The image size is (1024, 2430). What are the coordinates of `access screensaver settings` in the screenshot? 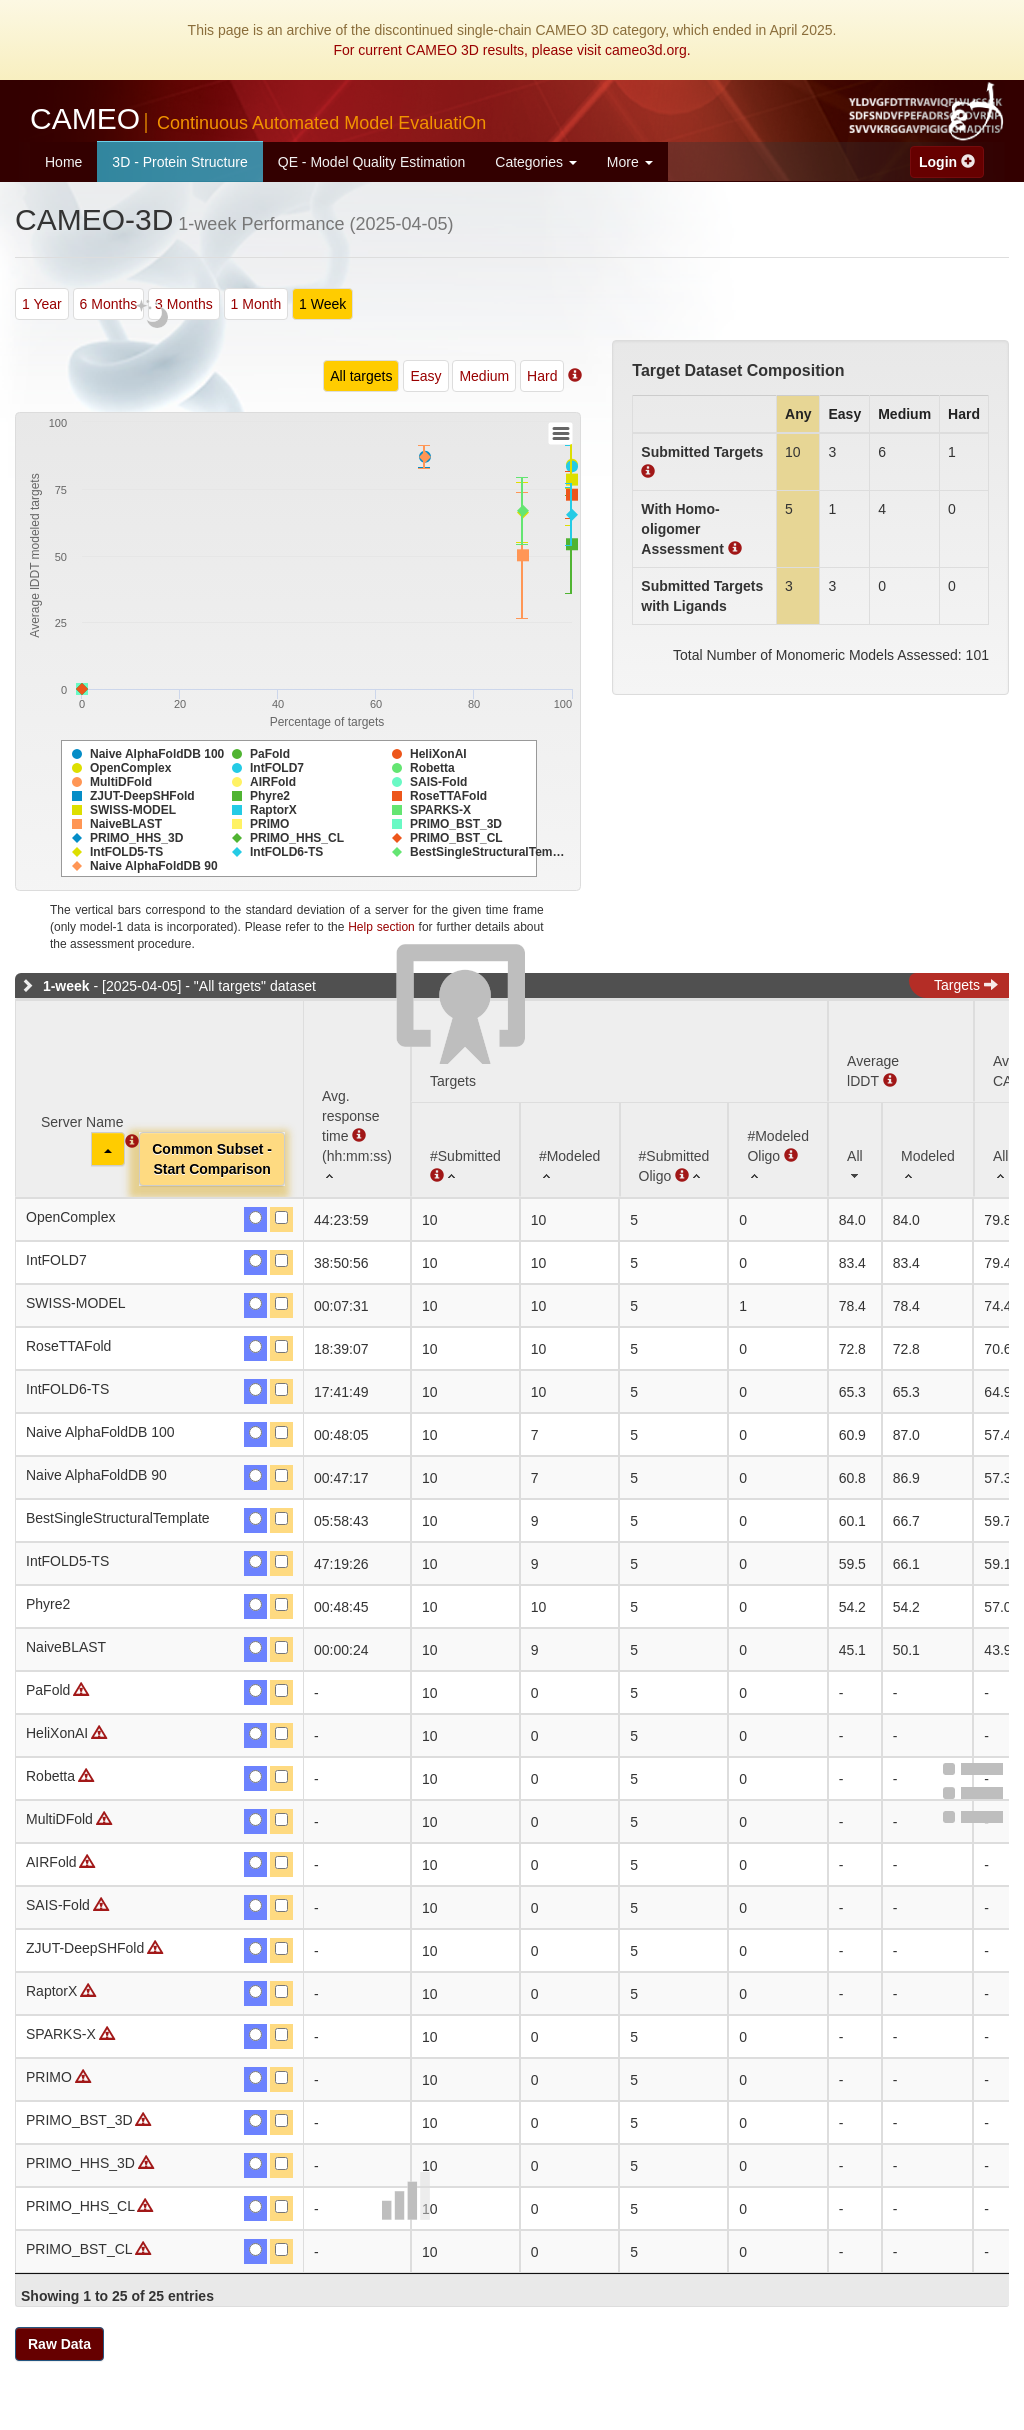 It's located at (151, 311).